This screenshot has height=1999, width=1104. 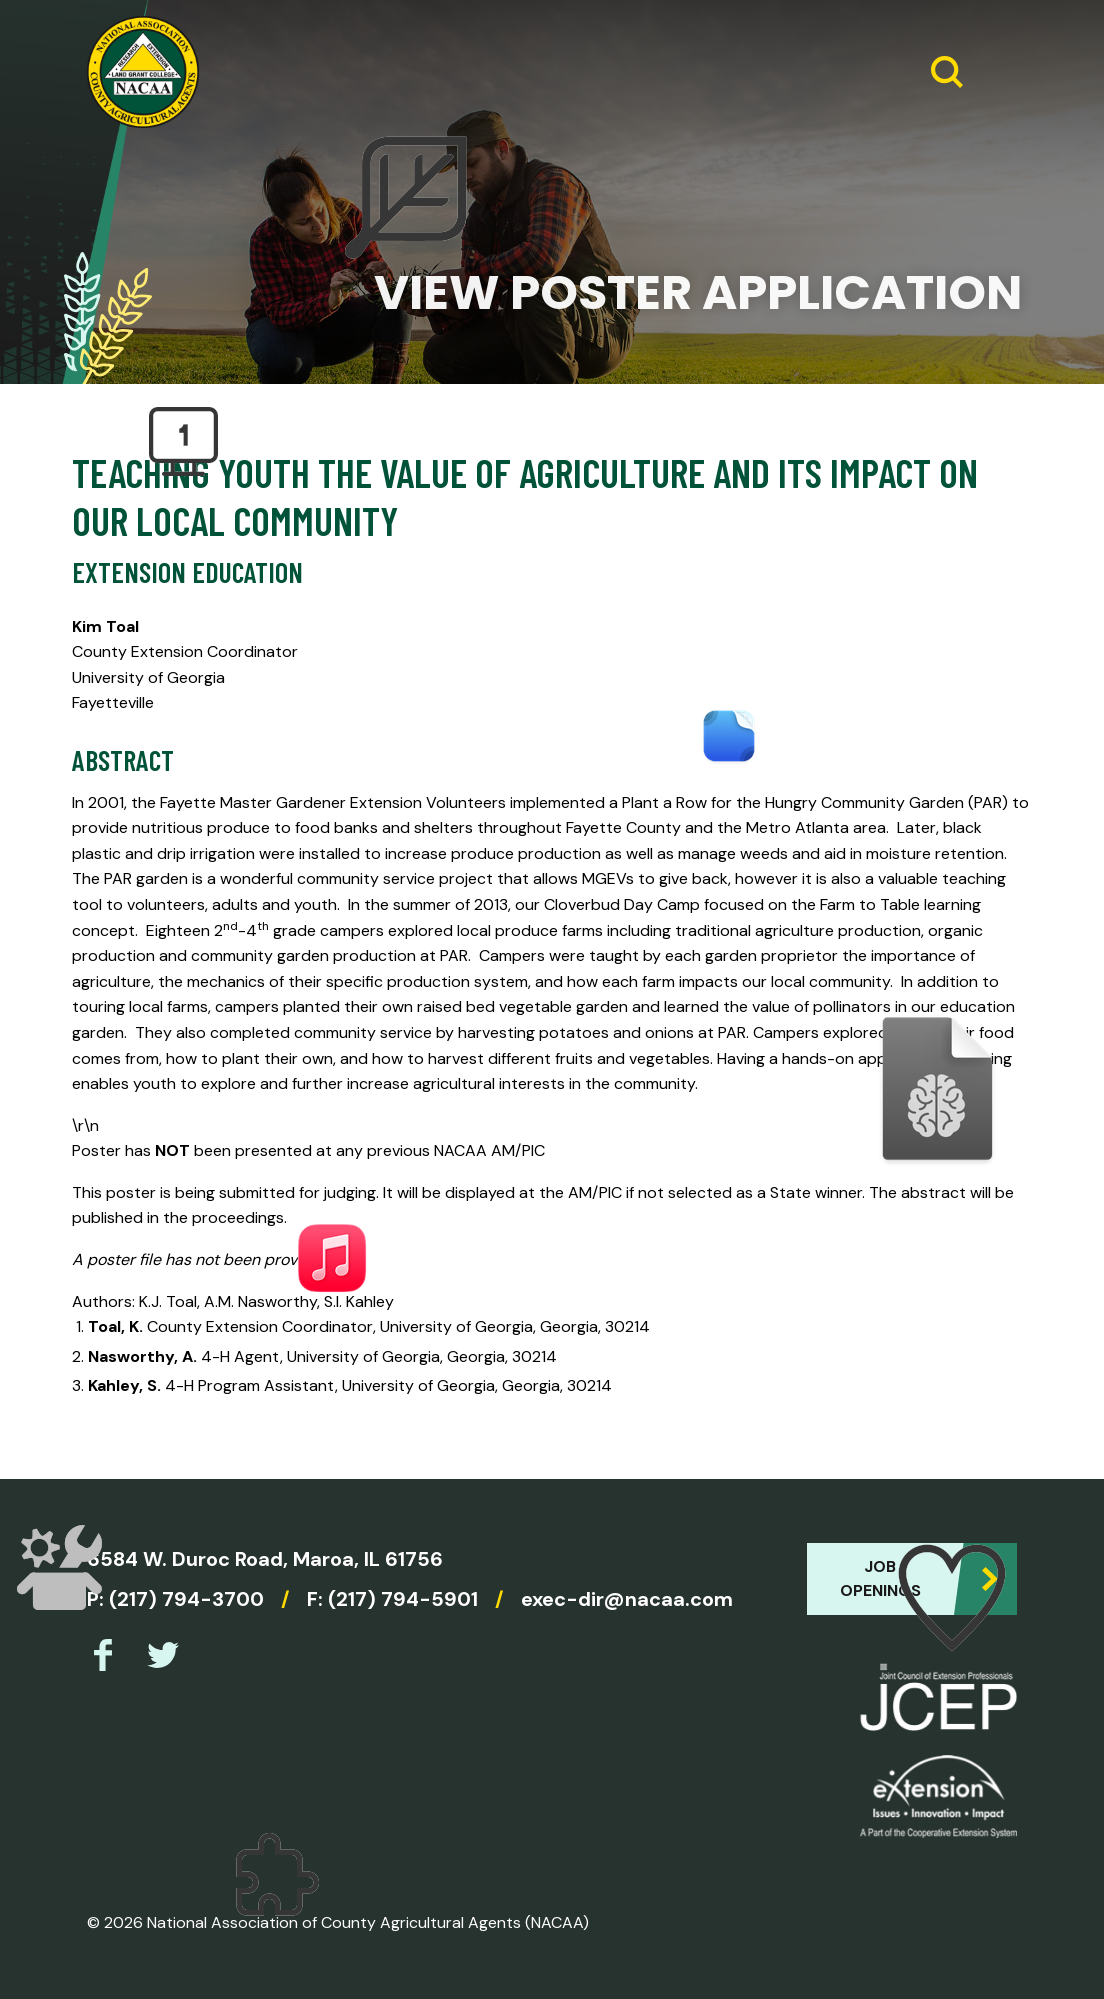 What do you see at coordinates (405, 197) in the screenshot?
I see `enable power saving or eco mode` at bounding box center [405, 197].